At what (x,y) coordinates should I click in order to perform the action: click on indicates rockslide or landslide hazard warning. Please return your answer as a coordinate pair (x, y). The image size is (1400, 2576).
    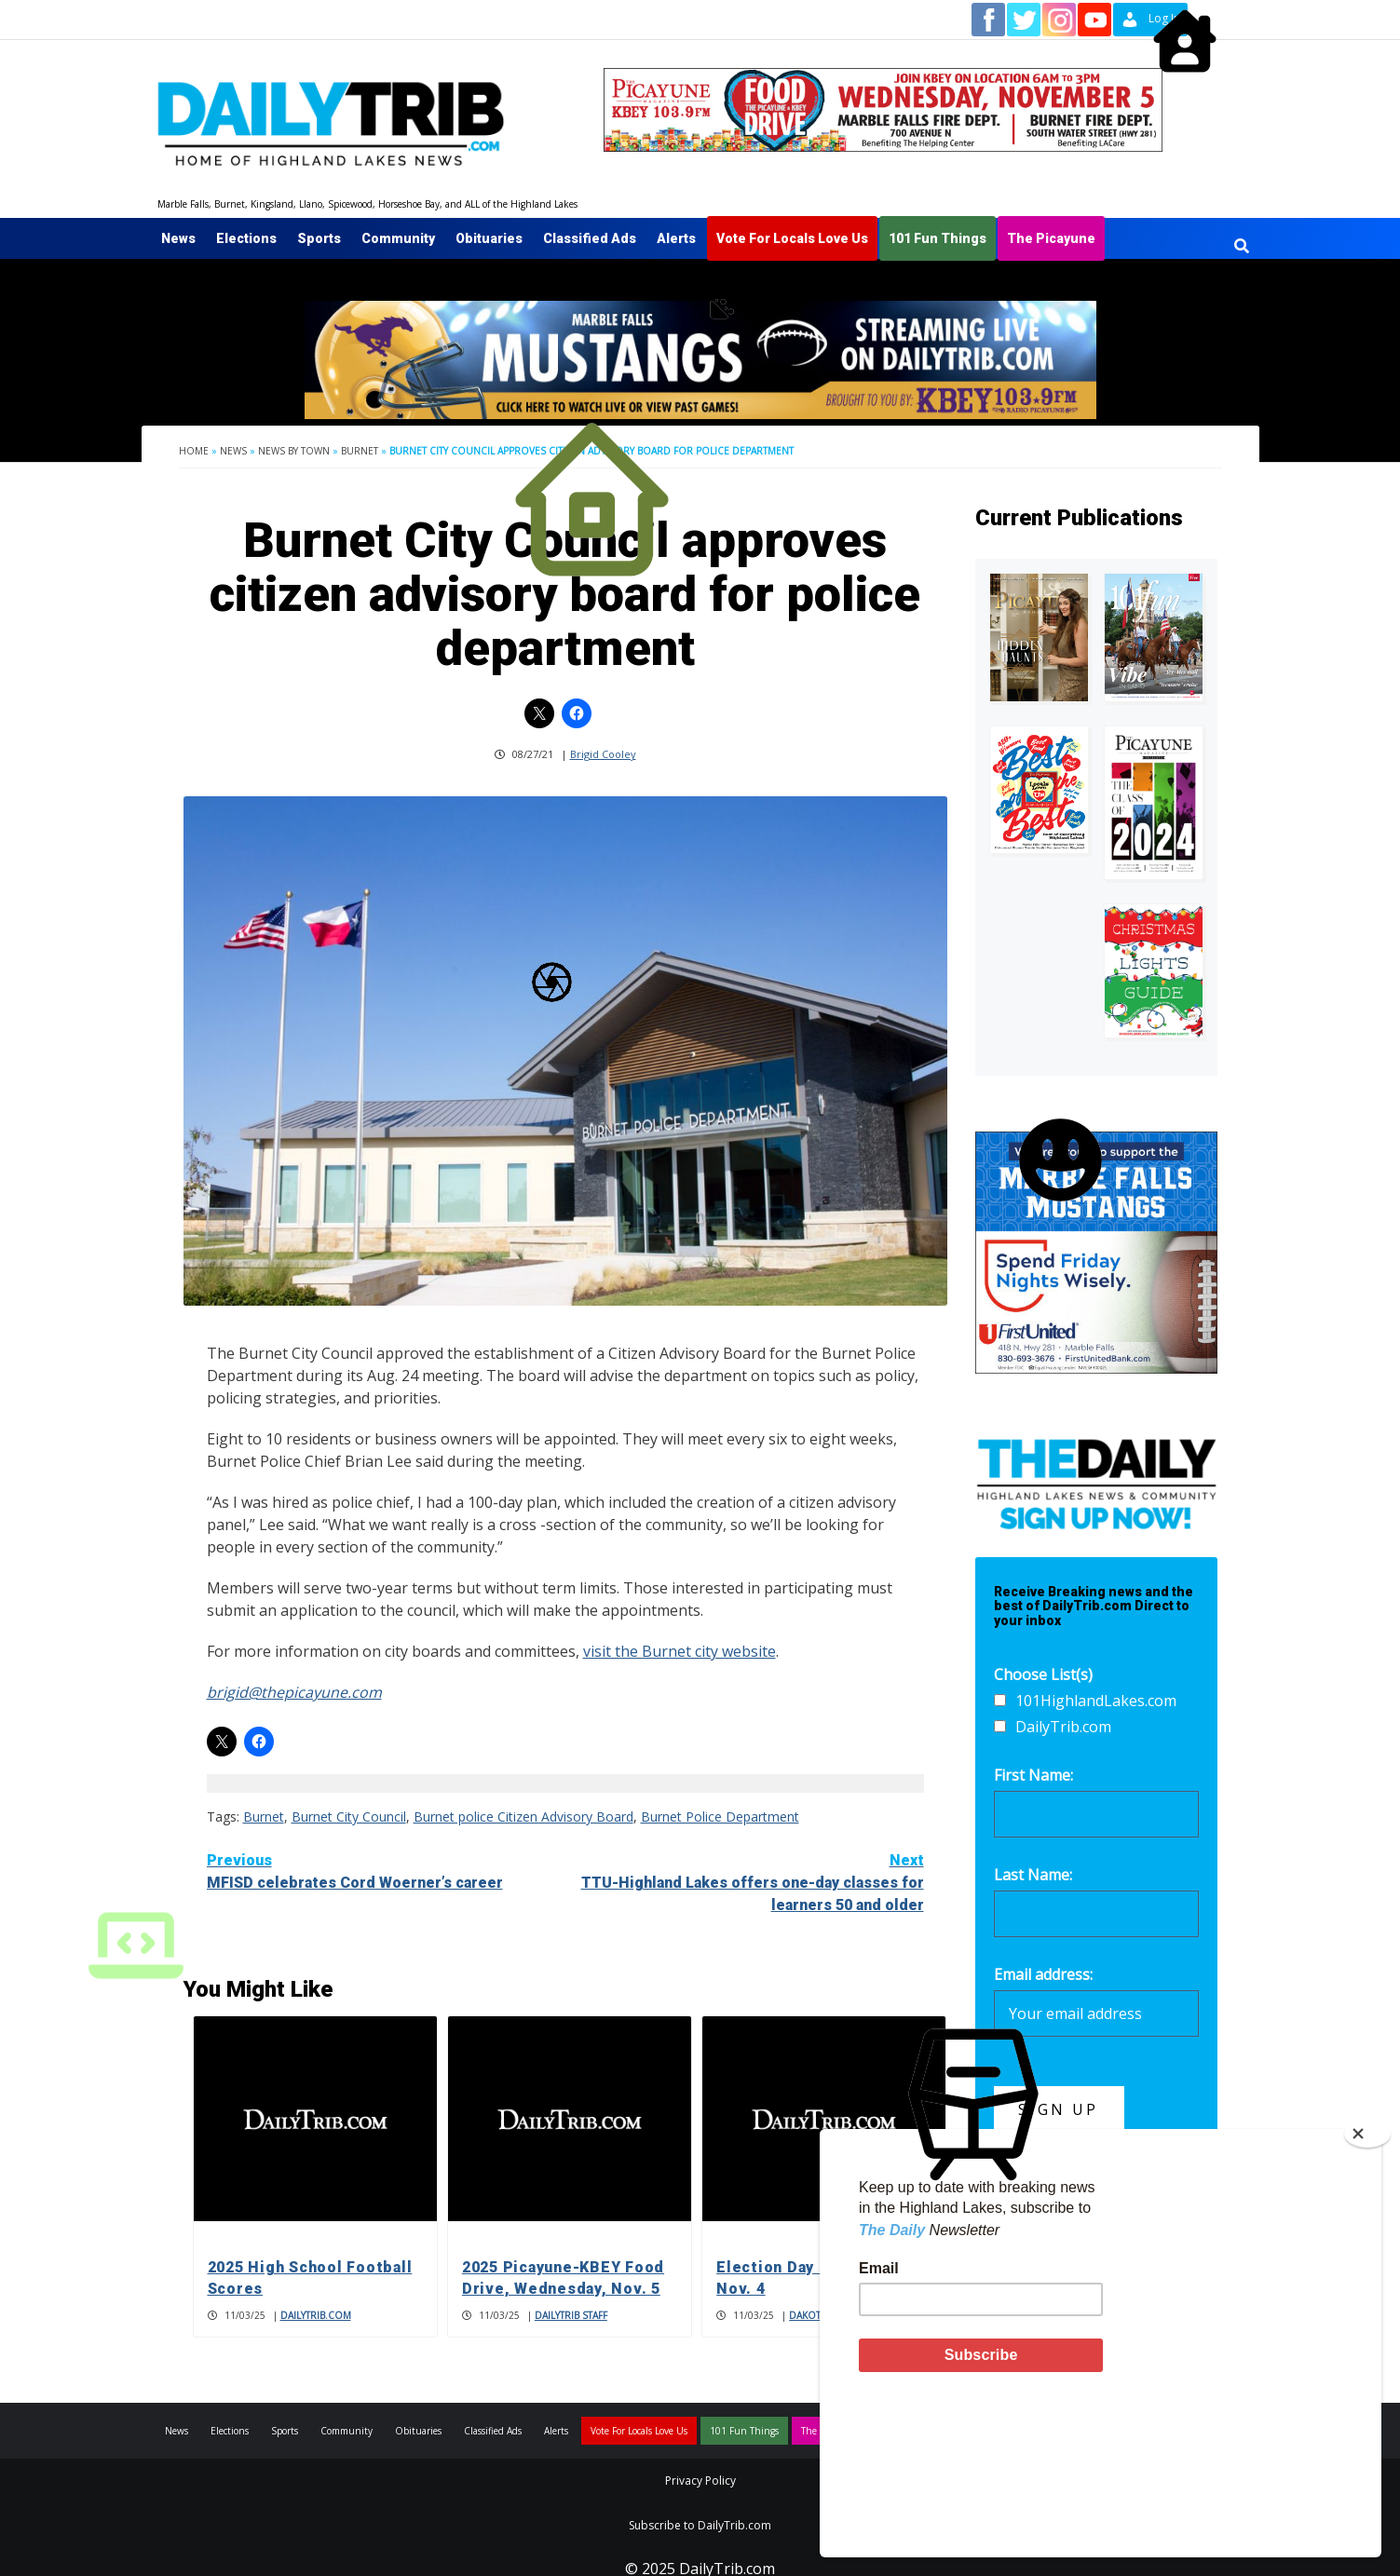
    Looking at the image, I should click on (722, 308).